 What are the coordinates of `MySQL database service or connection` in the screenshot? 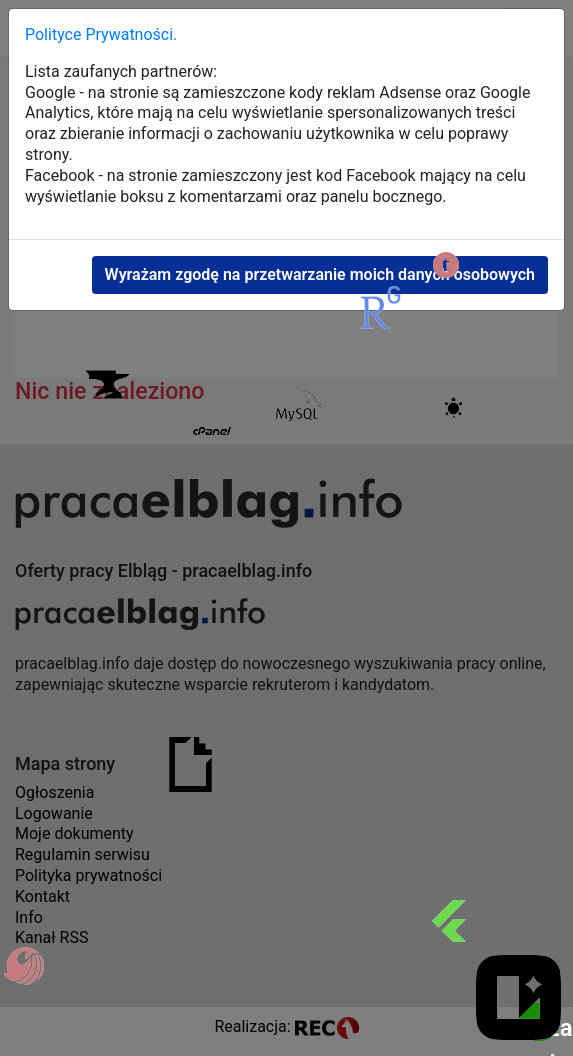 It's located at (299, 406).